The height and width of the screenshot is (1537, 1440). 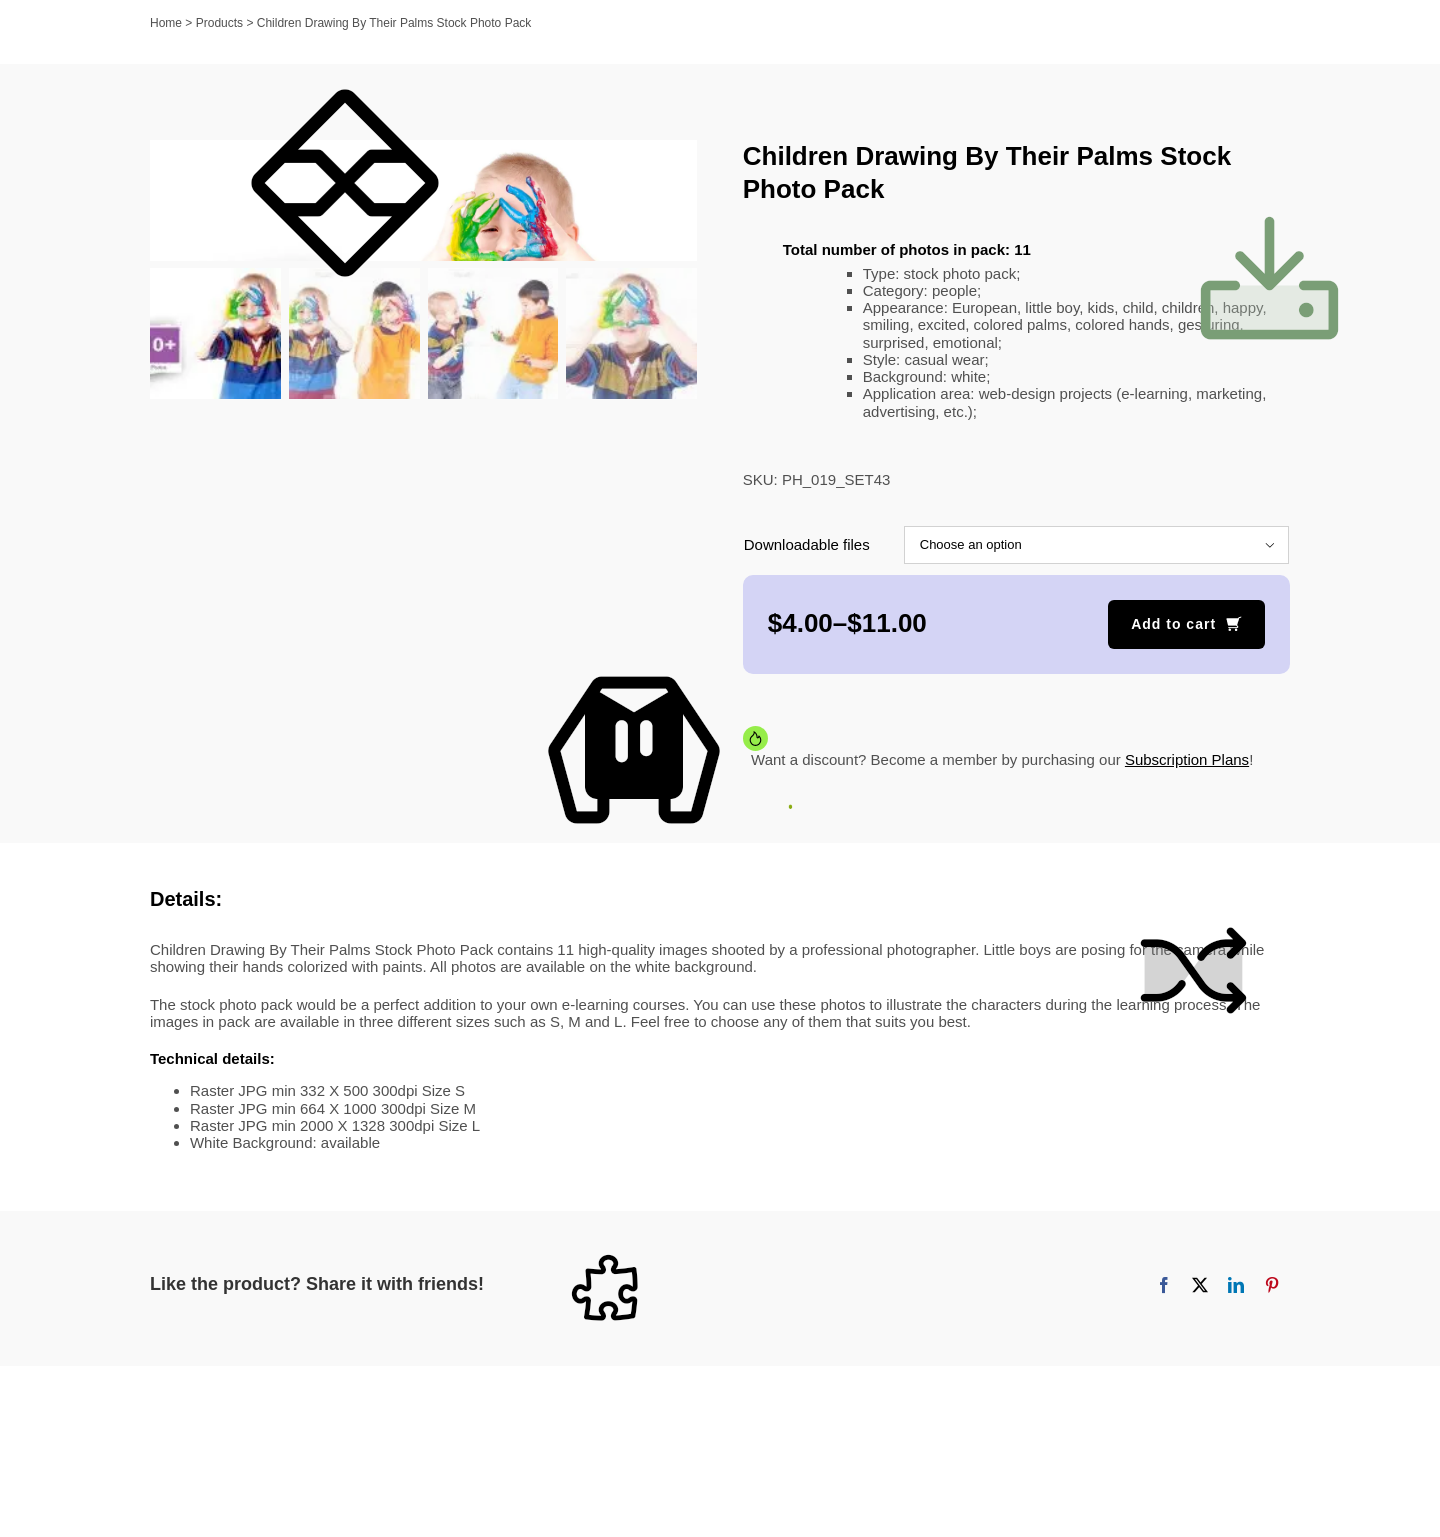 What do you see at coordinates (634, 750) in the screenshot?
I see `browse clothing or apparel items` at bounding box center [634, 750].